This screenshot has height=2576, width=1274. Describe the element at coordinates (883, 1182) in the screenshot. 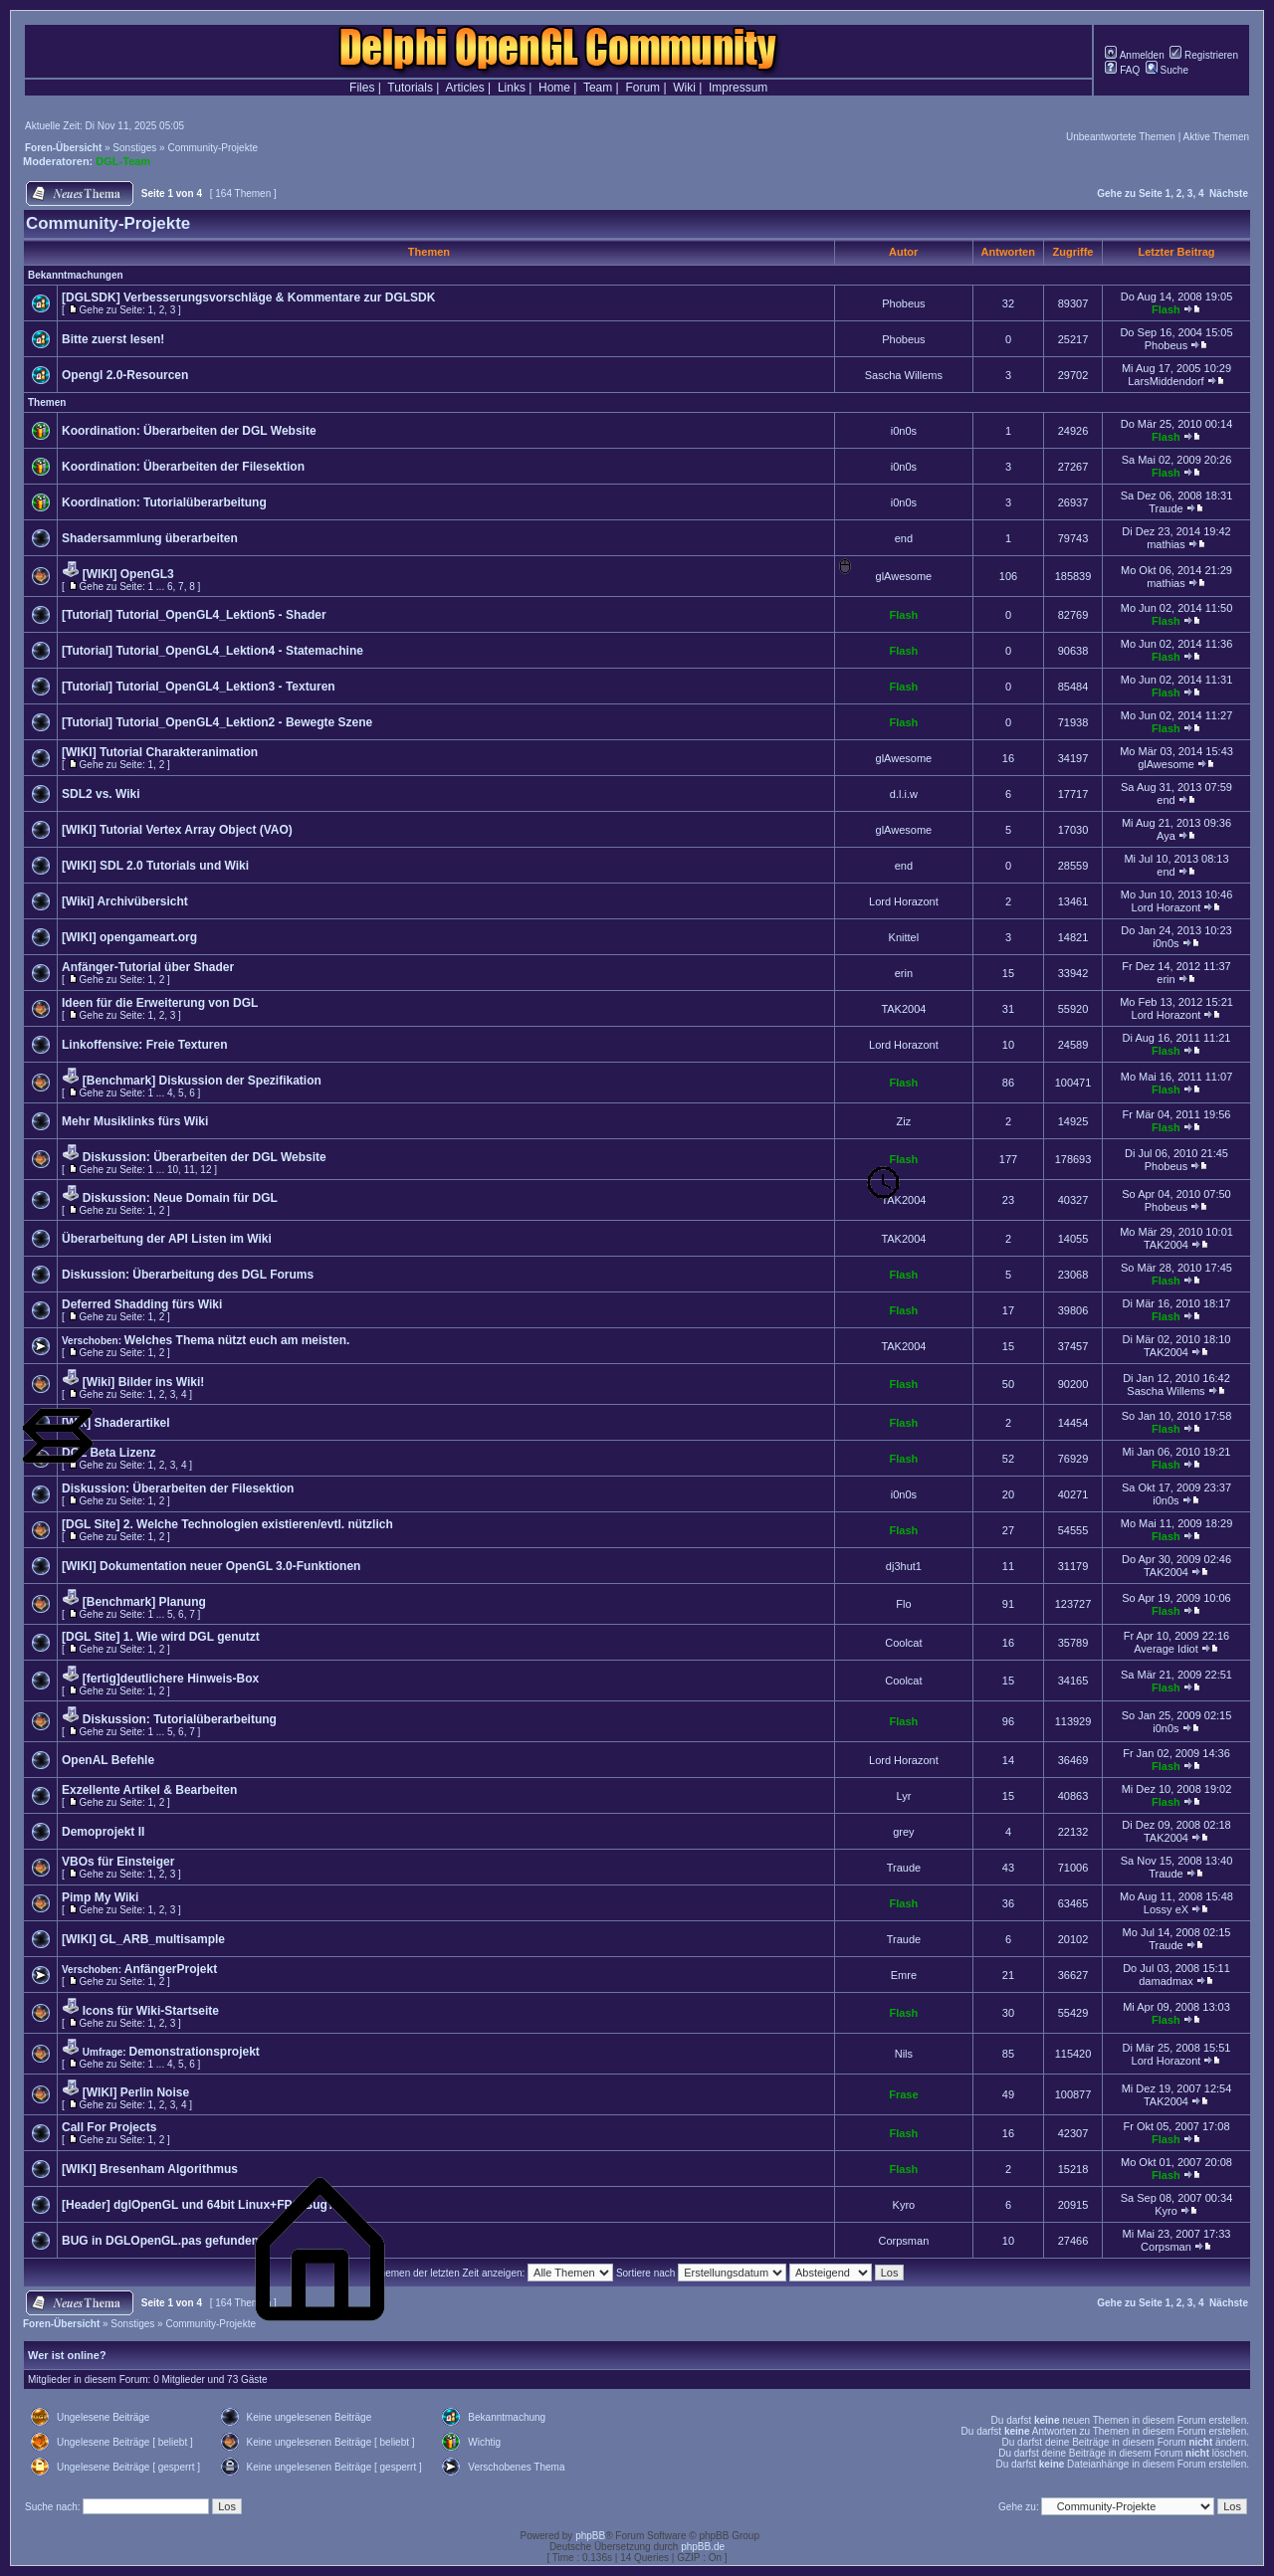

I see `save item to watch later` at that location.